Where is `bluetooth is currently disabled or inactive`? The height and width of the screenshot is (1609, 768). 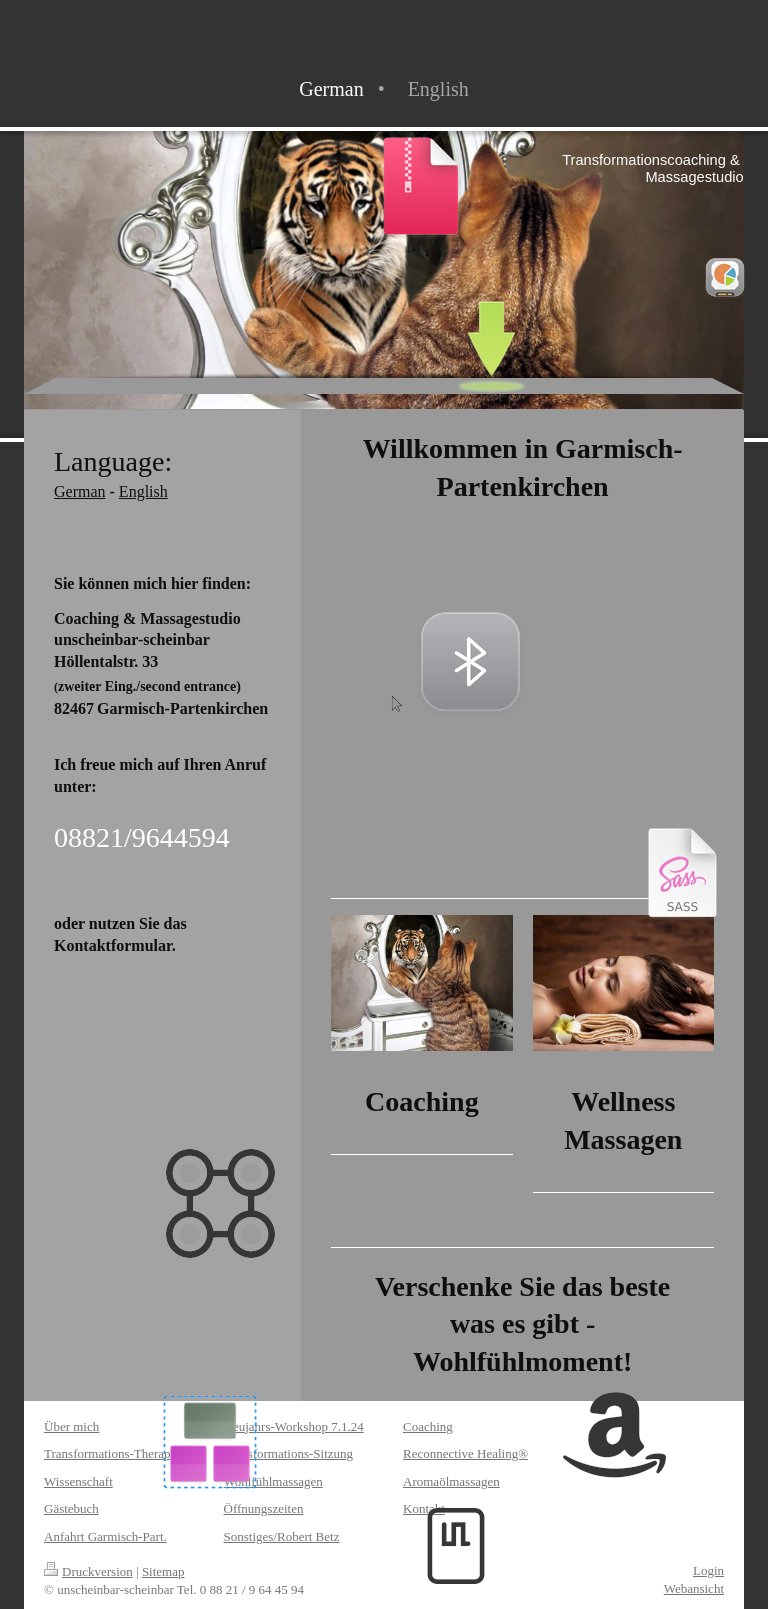
bluetooth is currently disabled or inactive is located at coordinates (470, 663).